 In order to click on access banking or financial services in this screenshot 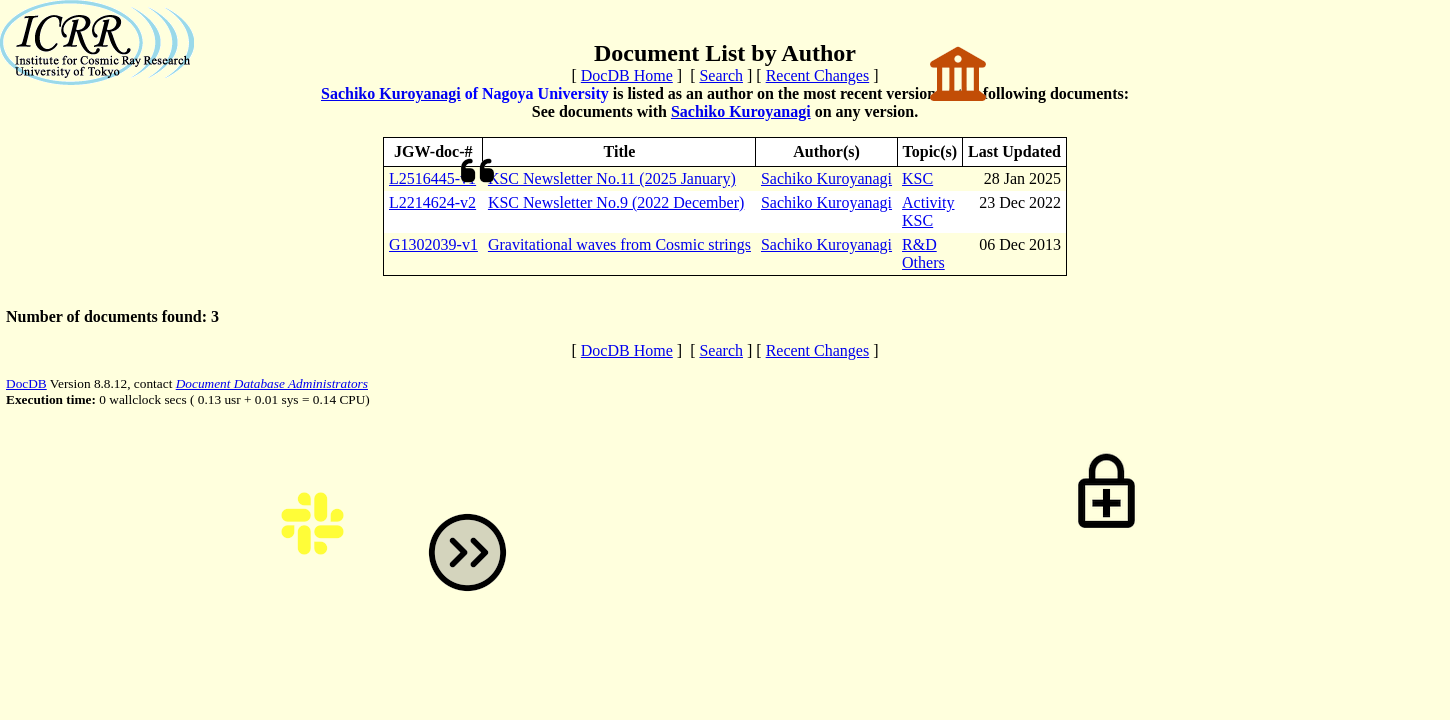, I will do `click(958, 73)`.